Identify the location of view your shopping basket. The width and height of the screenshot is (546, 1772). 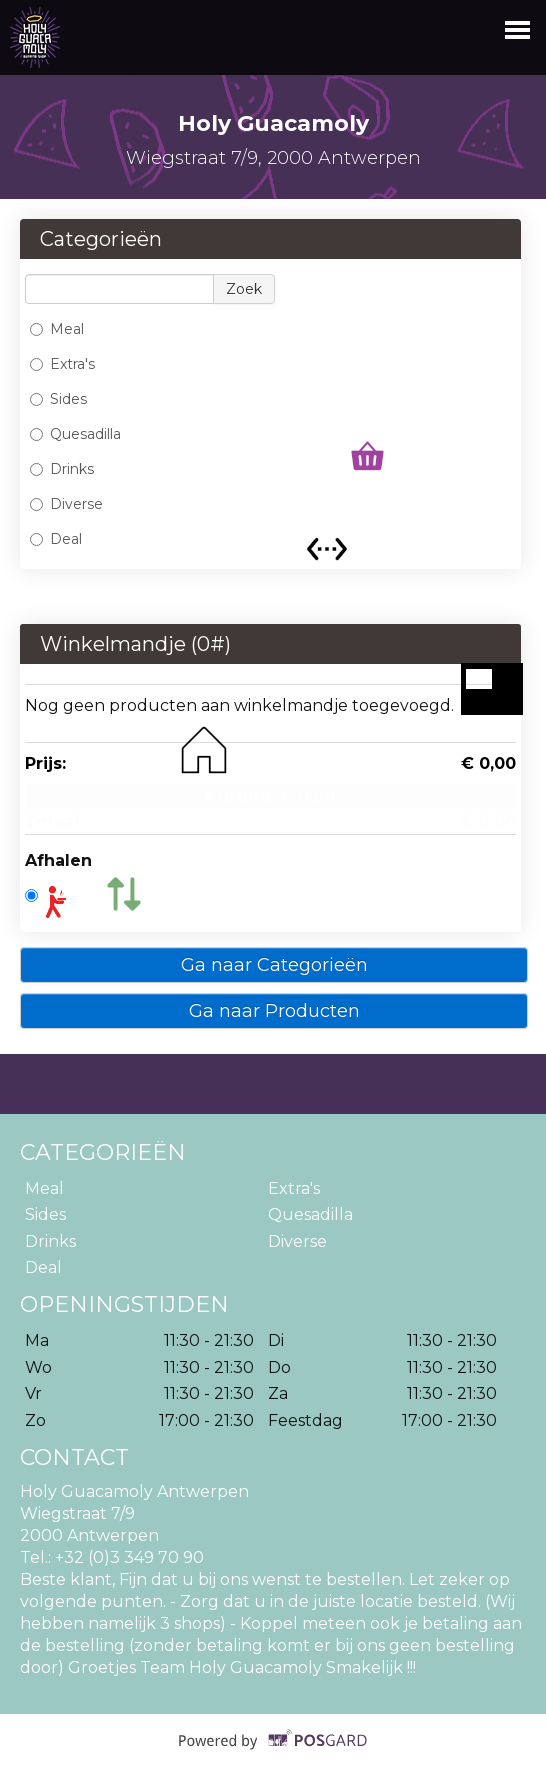
(367, 457).